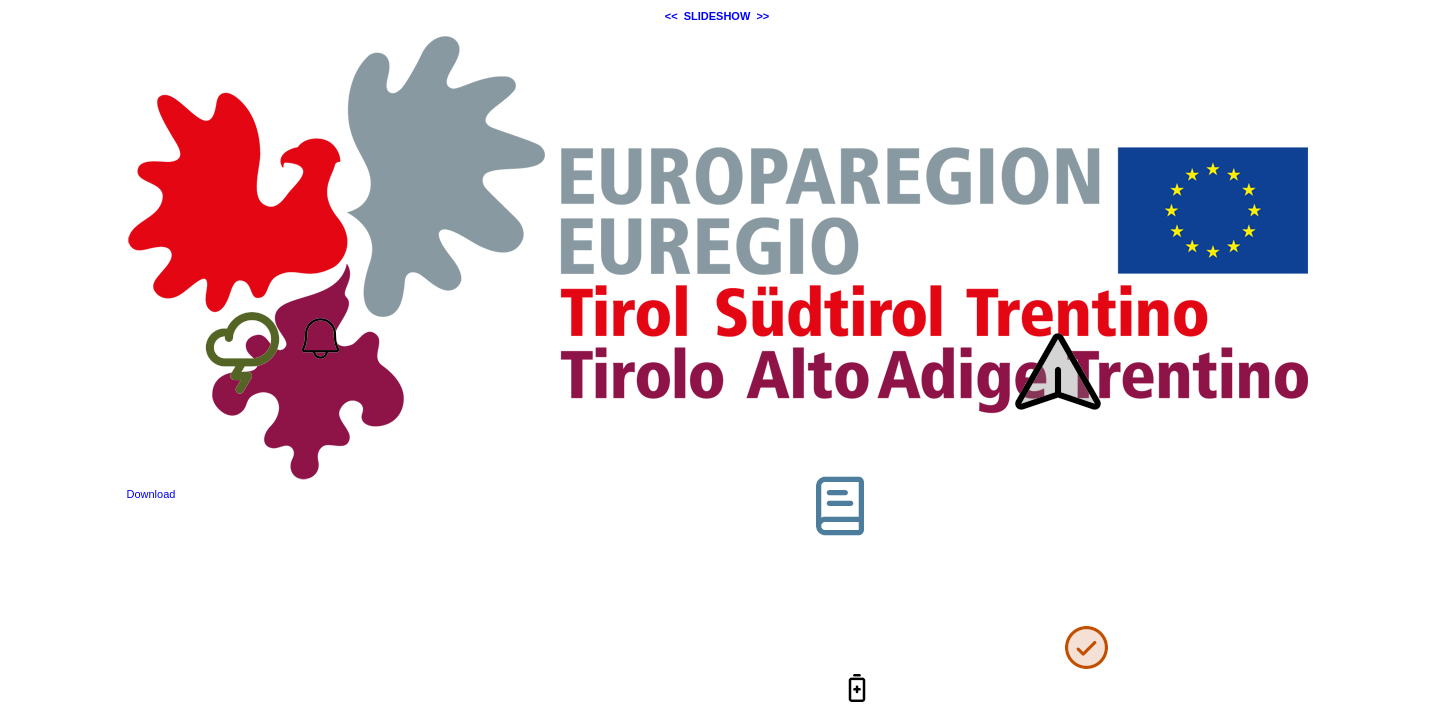 This screenshot has width=1434, height=720. I want to click on send a message, so click(1058, 373).